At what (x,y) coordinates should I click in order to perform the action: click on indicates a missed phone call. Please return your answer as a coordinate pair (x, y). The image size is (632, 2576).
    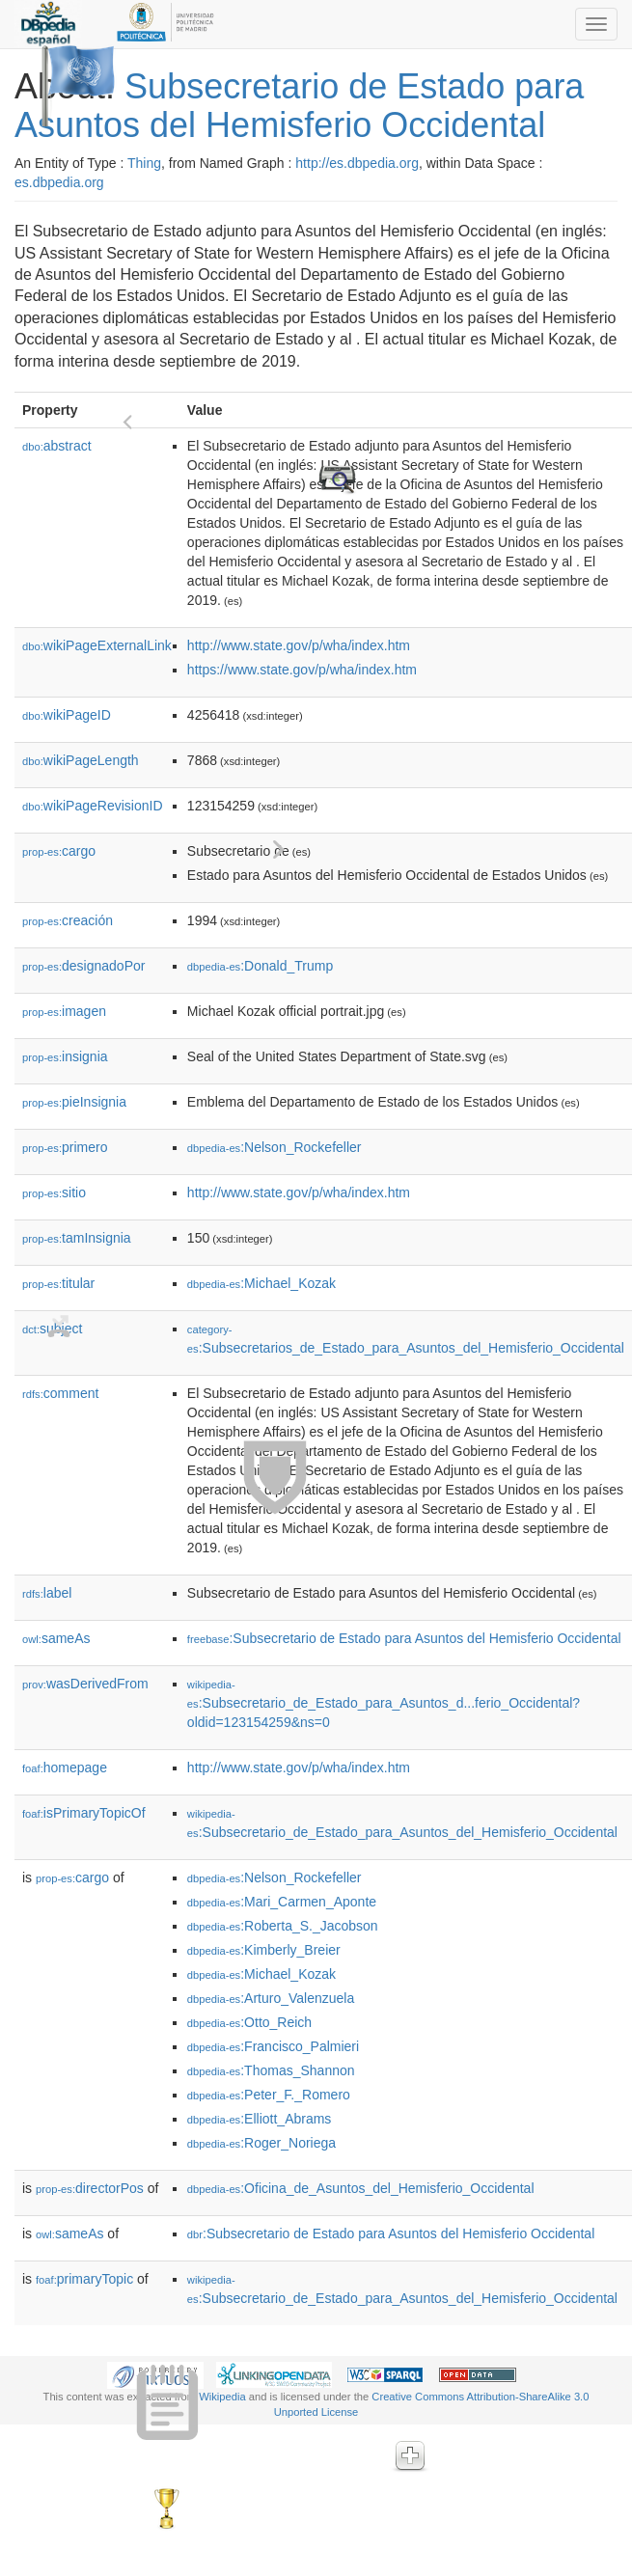
    Looking at the image, I should click on (59, 1325).